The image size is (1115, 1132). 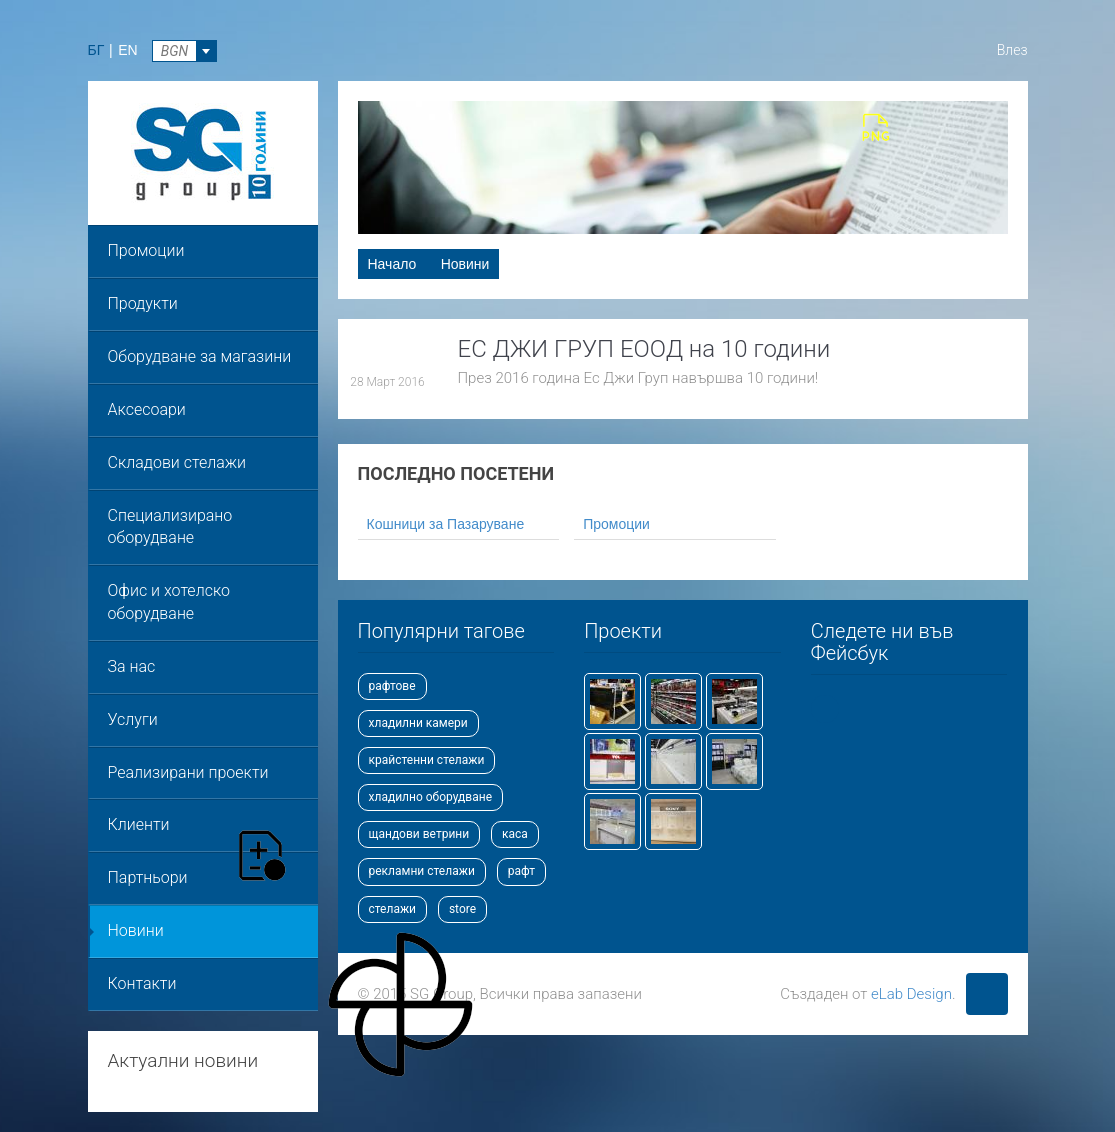 What do you see at coordinates (400, 1004) in the screenshot?
I see `open google photos app` at bounding box center [400, 1004].